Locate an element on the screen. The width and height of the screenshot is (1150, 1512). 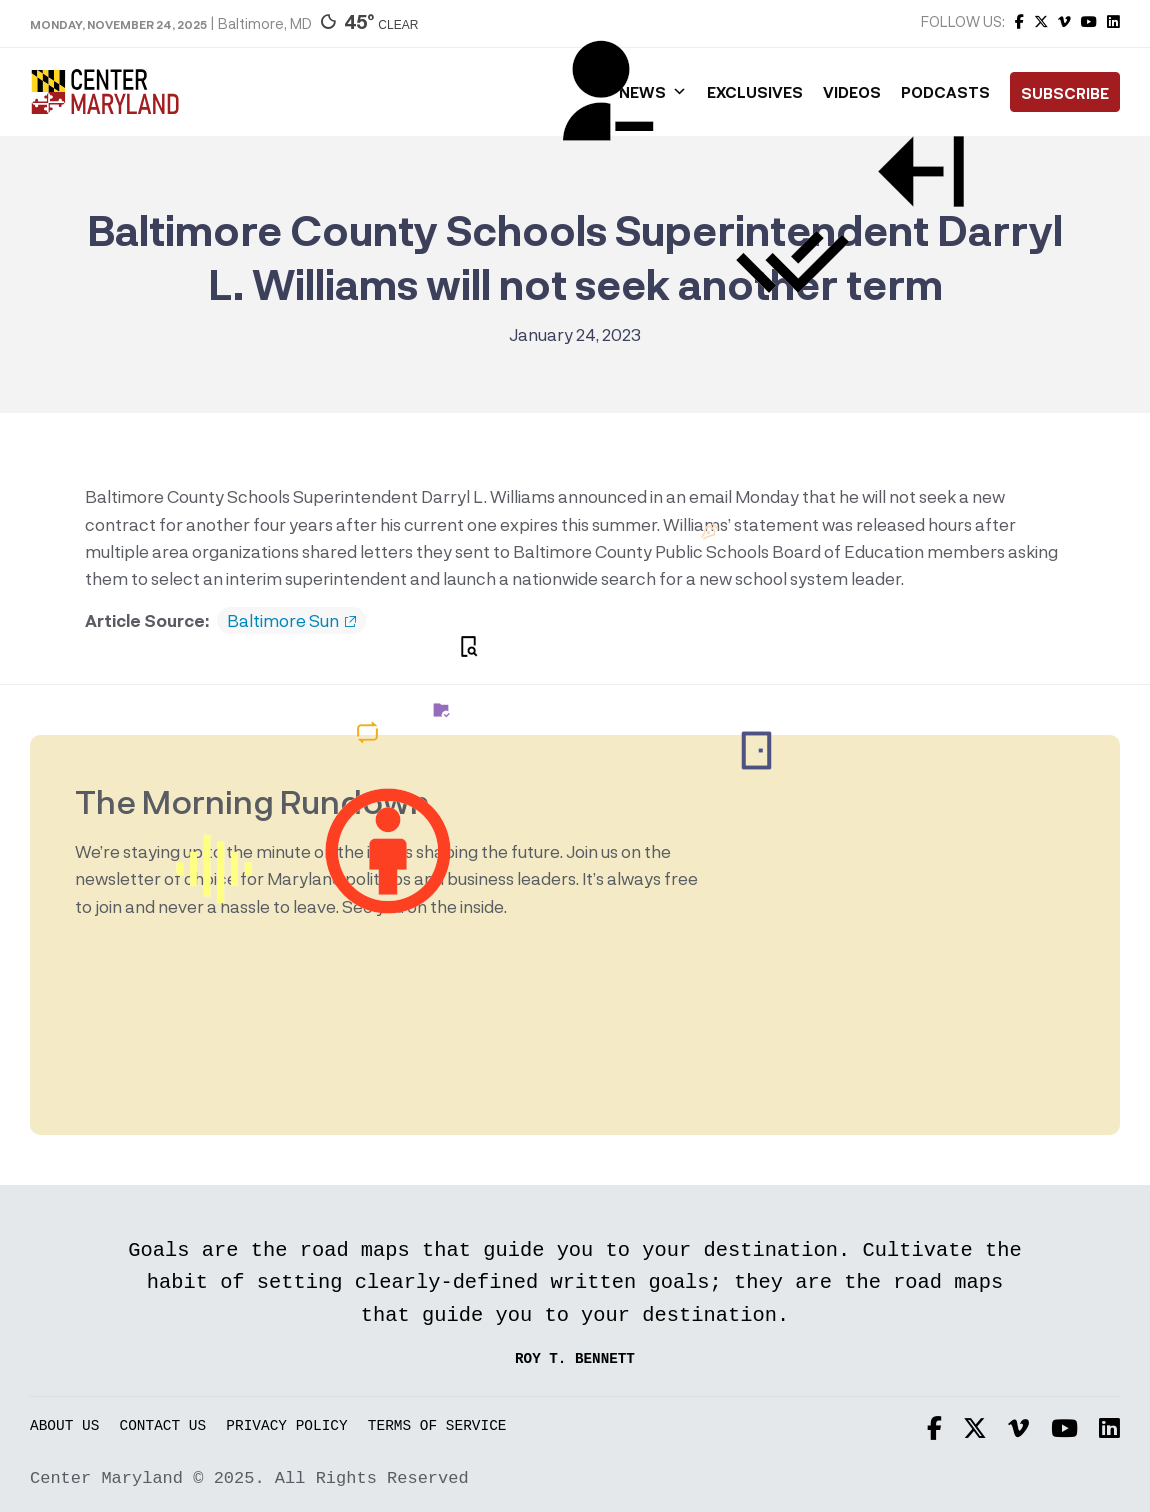
voice recognition or audio waveform indicator is located at coordinates (214, 869).